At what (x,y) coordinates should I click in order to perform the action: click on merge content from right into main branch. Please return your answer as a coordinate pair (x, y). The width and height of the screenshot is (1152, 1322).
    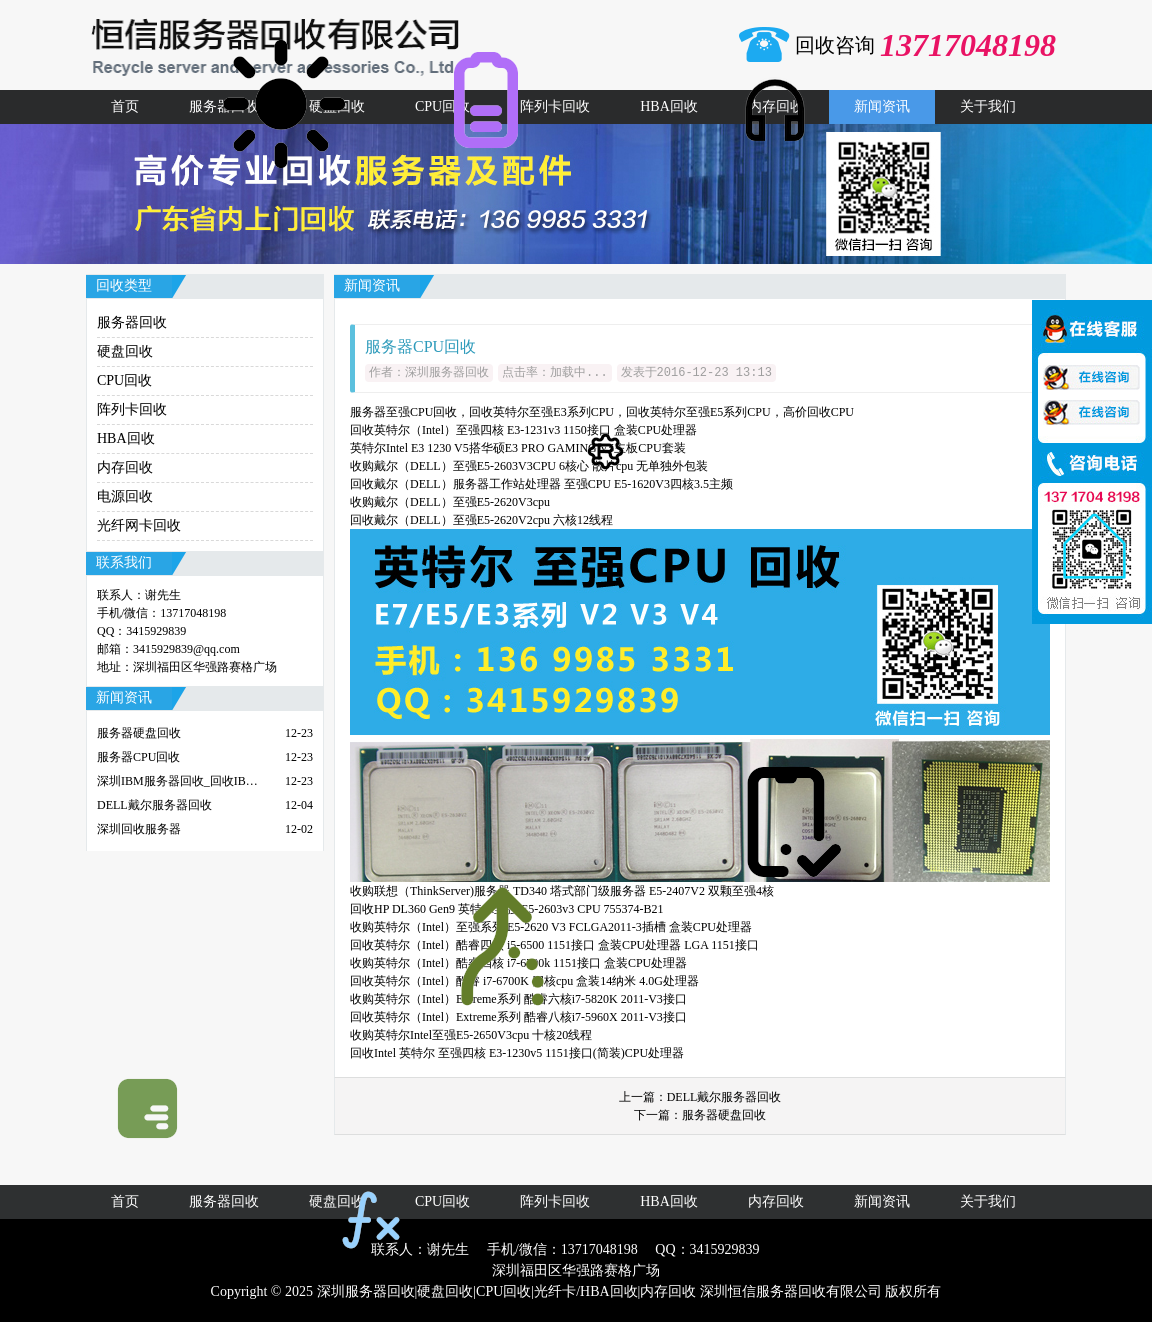
    Looking at the image, I should click on (502, 946).